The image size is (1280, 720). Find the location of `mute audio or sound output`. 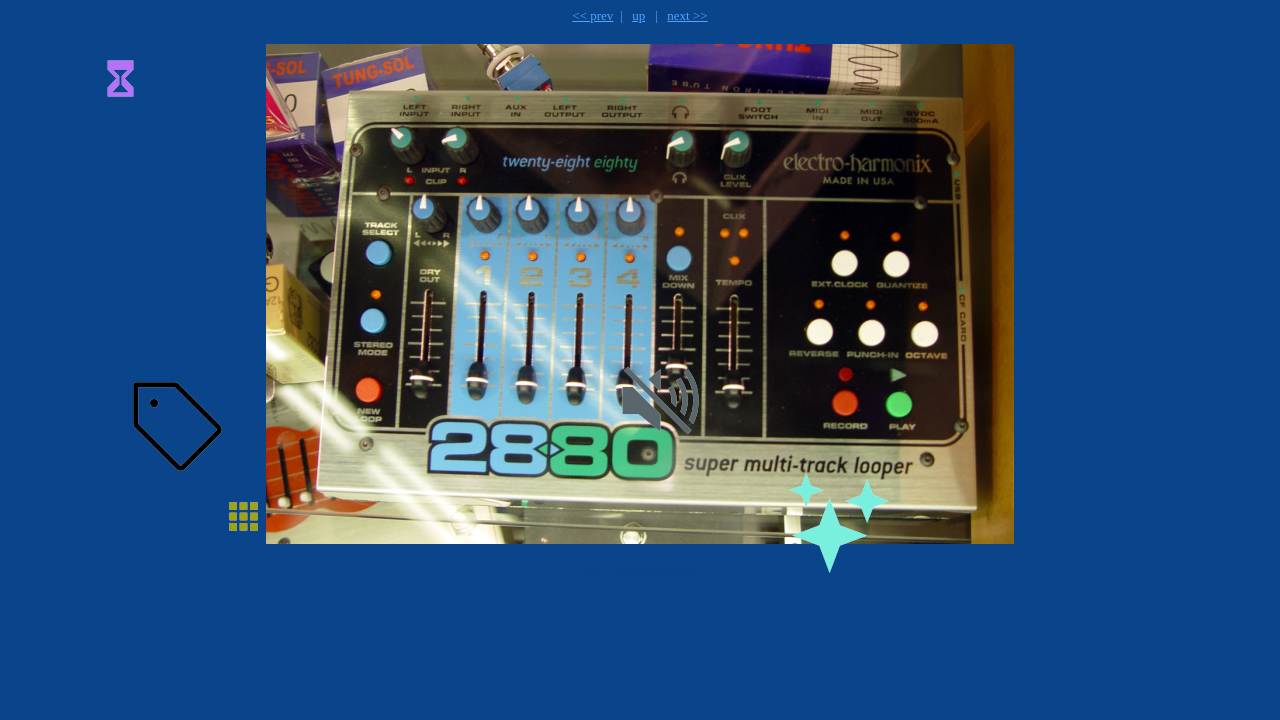

mute audio or sound output is located at coordinates (660, 400).